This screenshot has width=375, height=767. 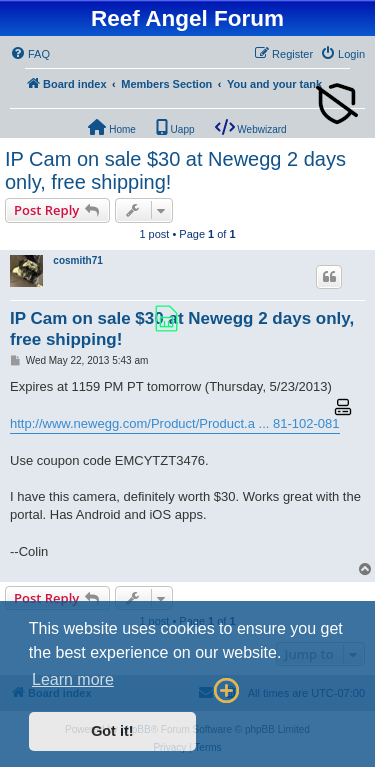 What do you see at coordinates (337, 104) in the screenshot?
I see `security or protection is disabled` at bounding box center [337, 104].